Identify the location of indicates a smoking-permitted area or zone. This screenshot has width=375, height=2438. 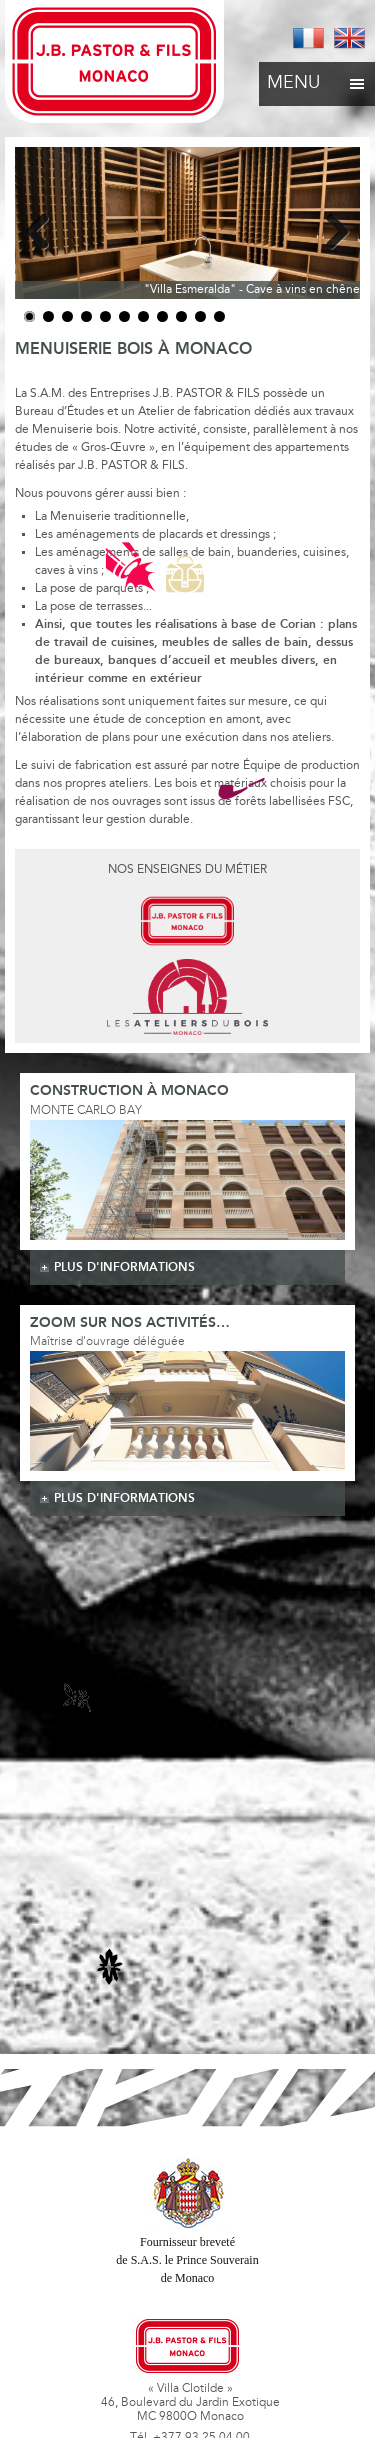
(241, 788).